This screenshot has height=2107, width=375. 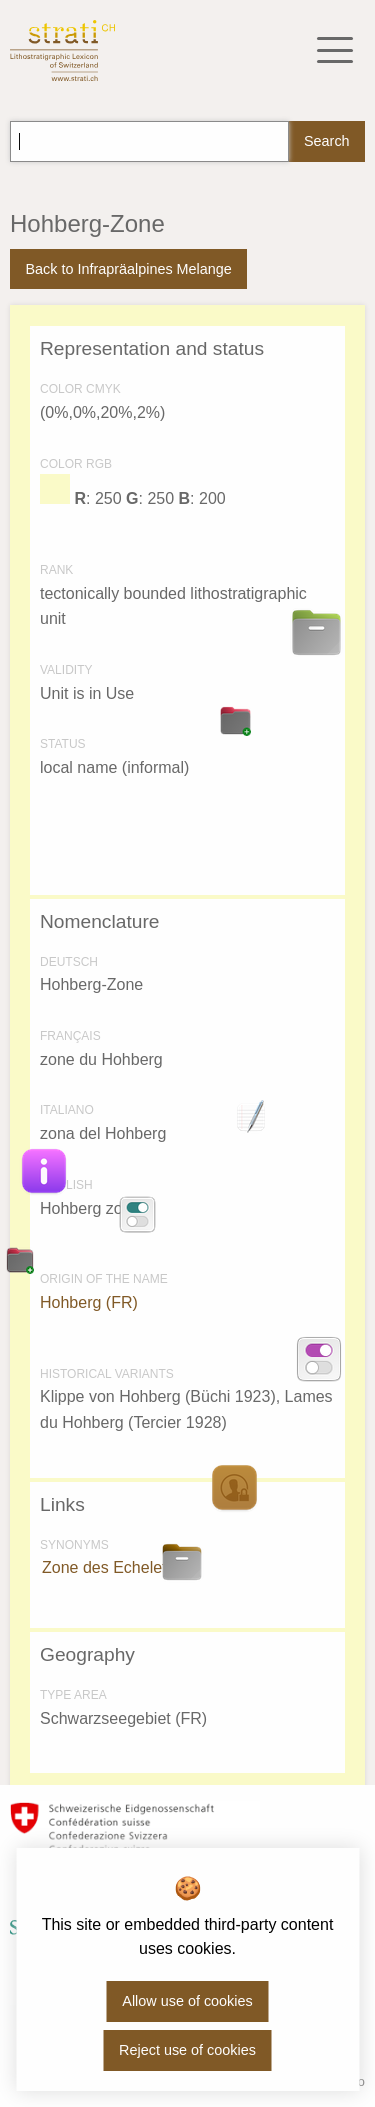 What do you see at coordinates (234, 1487) in the screenshot?
I see `configure network information service (NIS) settings` at bounding box center [234, 1487].